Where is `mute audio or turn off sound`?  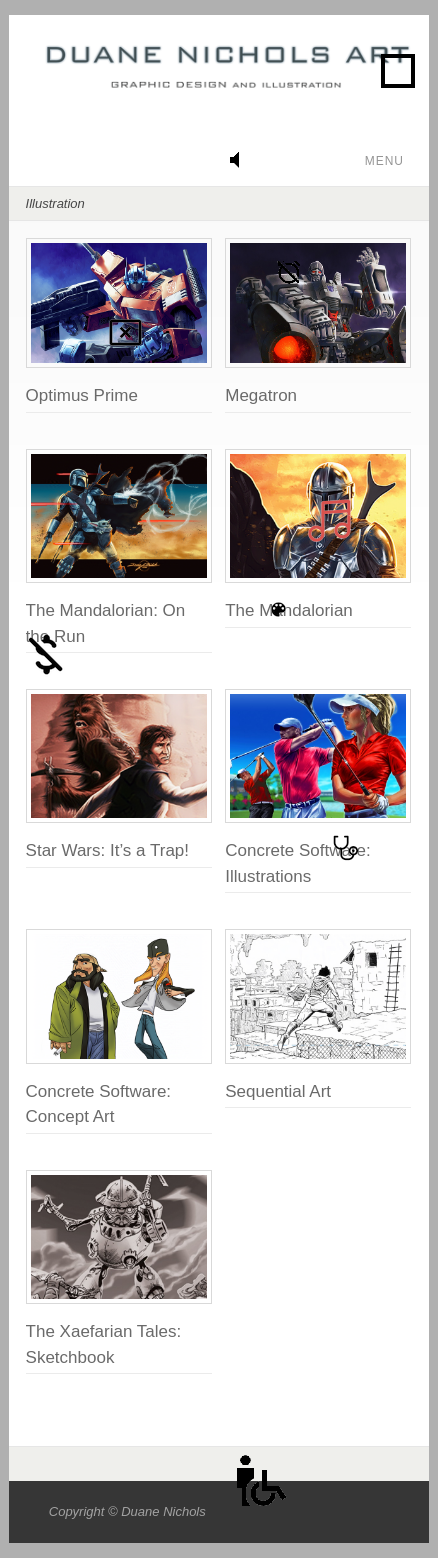 mute audio or turn off sound is located at coordinates (235, 160).